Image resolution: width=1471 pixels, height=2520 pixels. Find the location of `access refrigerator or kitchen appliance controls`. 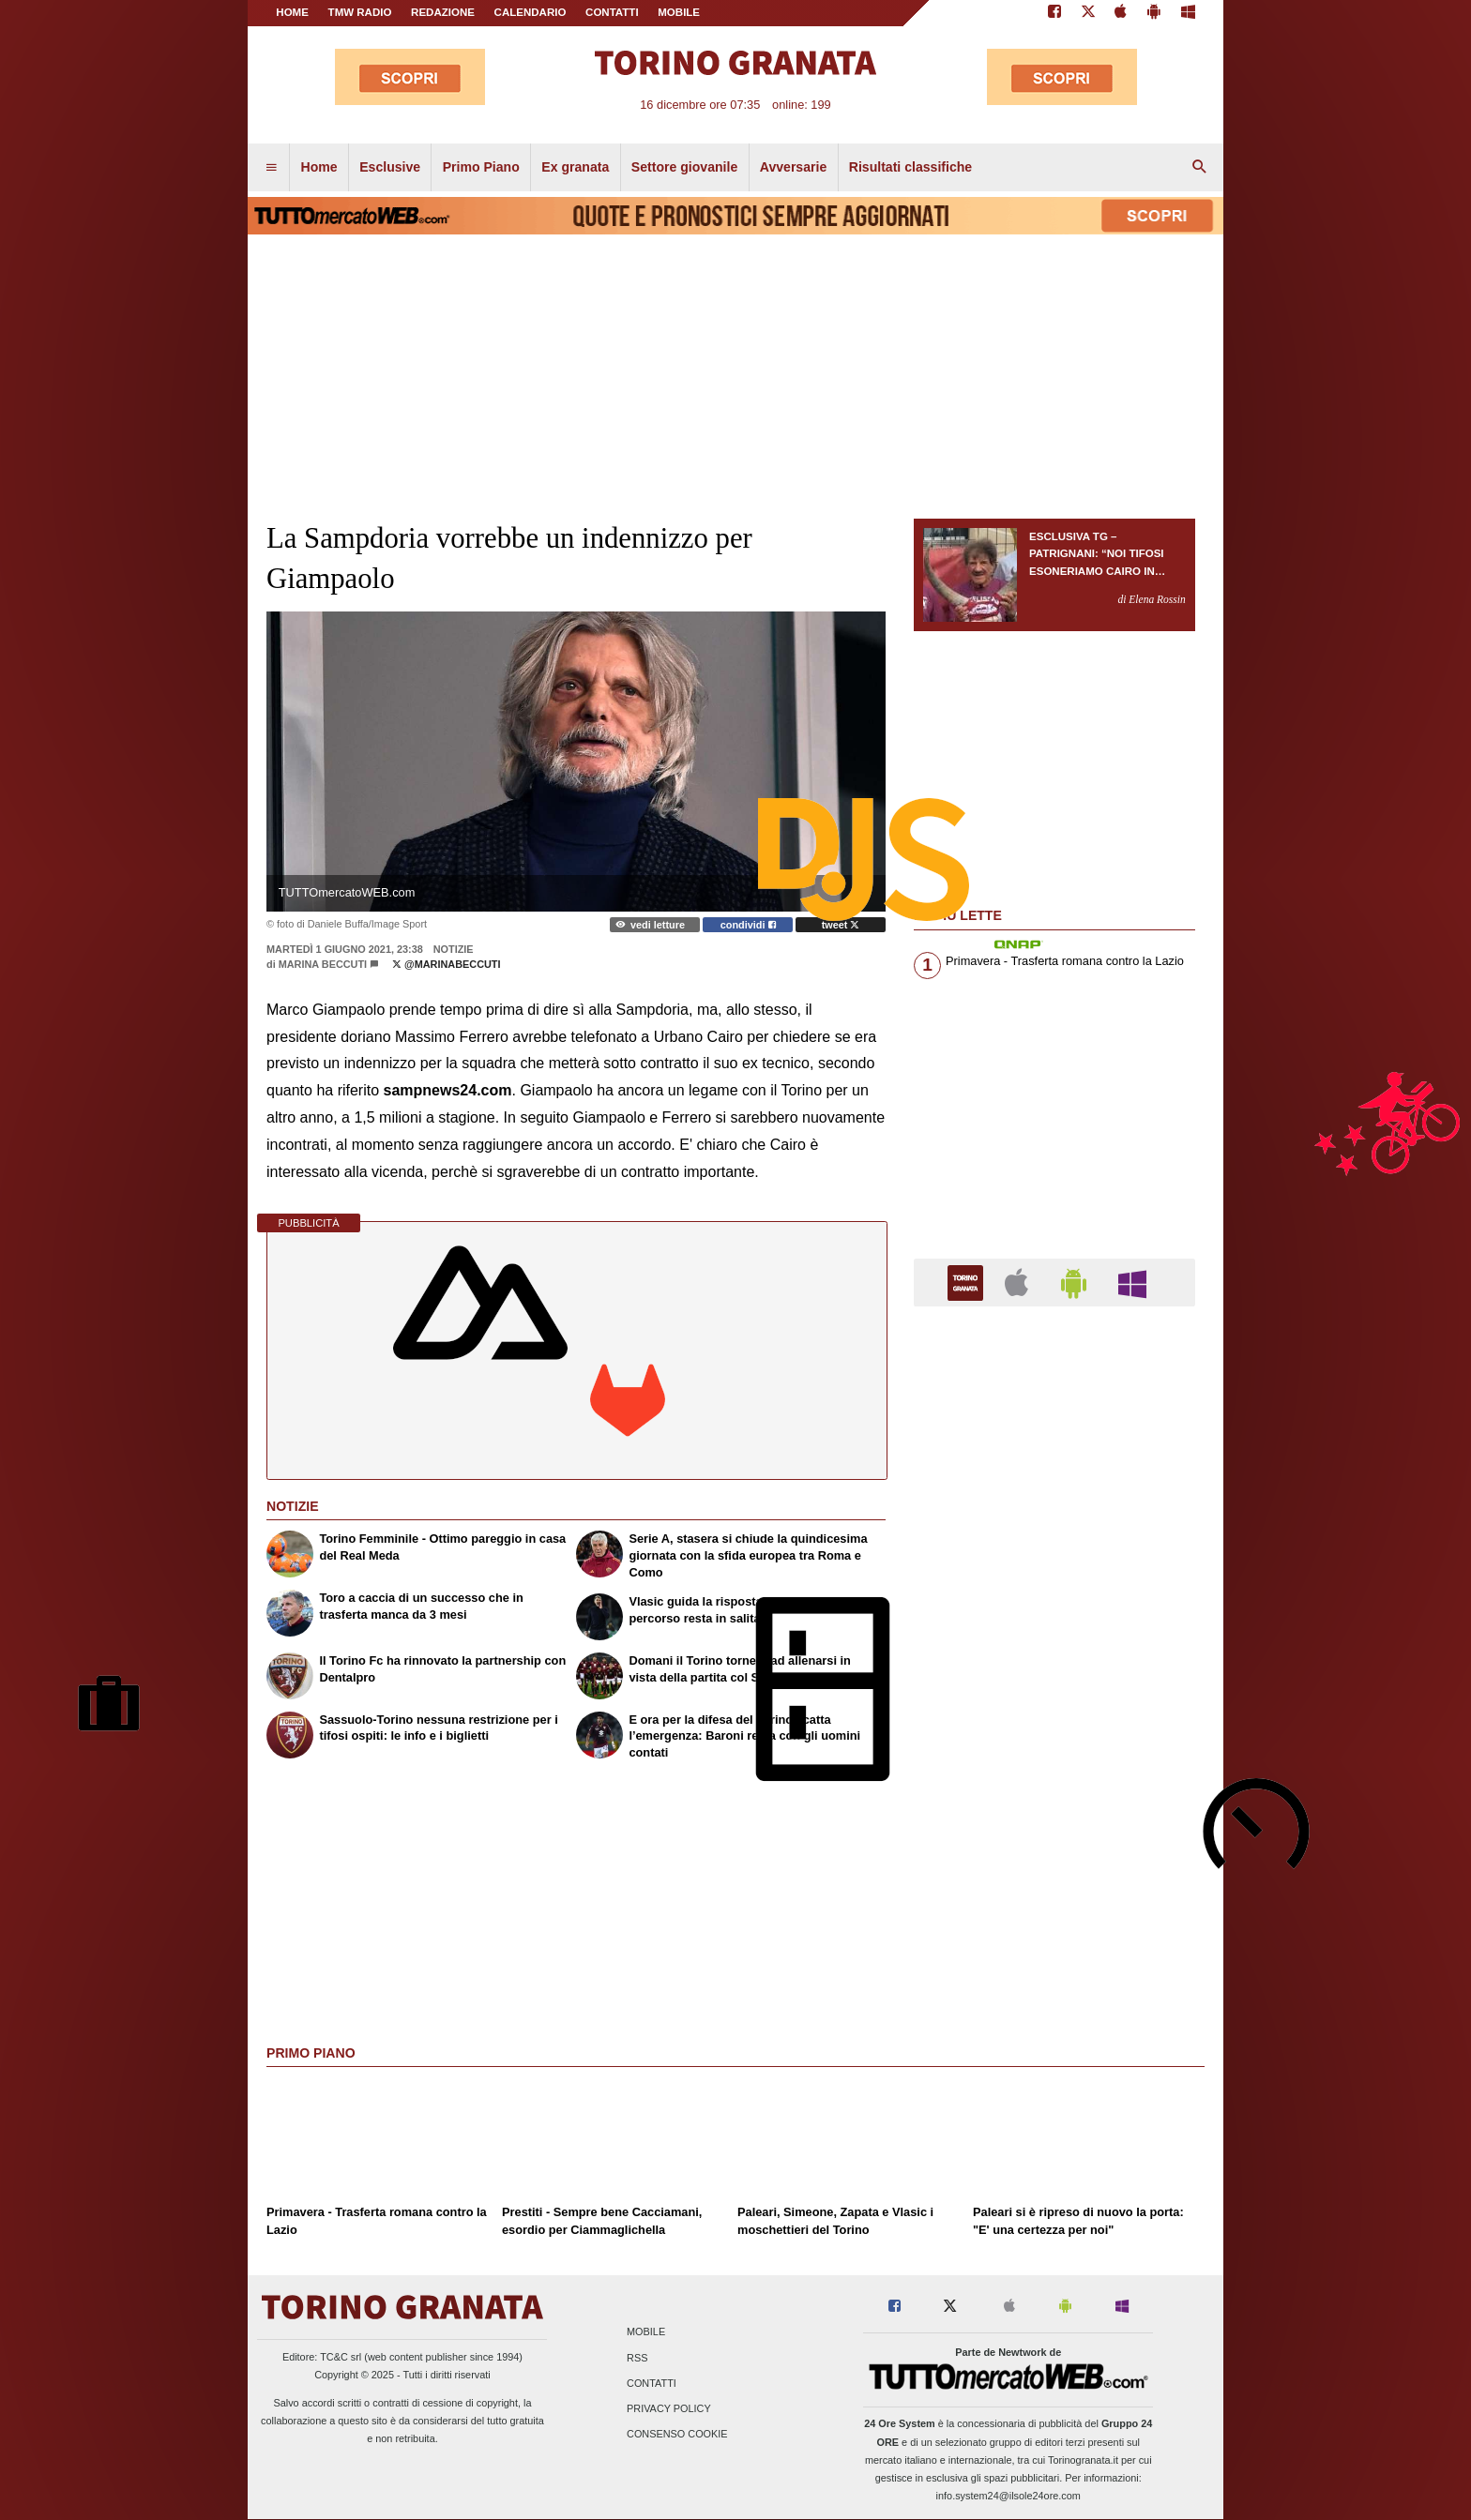

access refrigerator or kitchen appliance controls is located at coordinates (823, 1689).